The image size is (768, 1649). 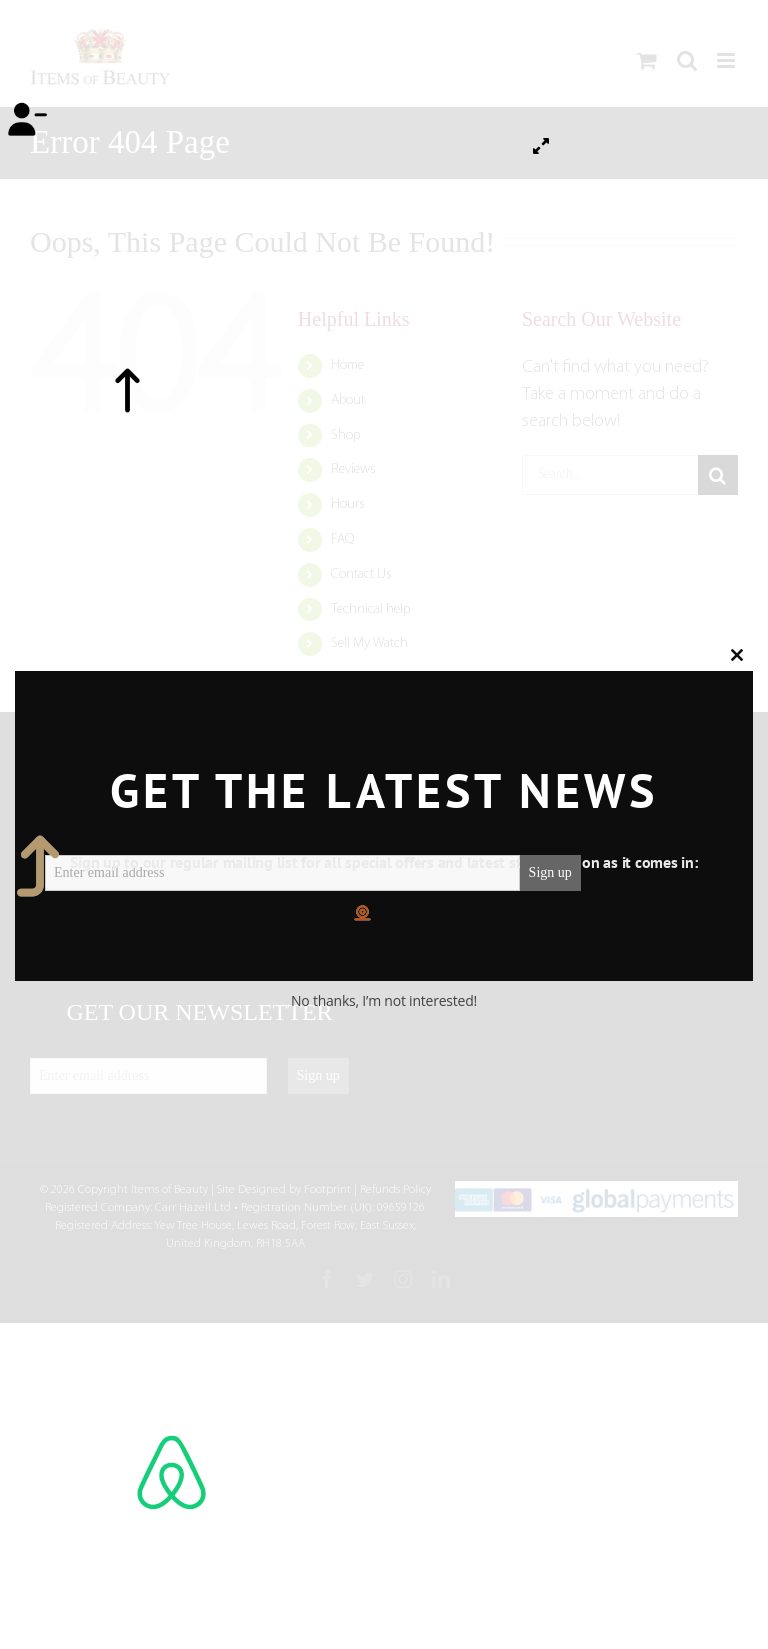 What do you see at coordinates (40, 866) in the screenshot?
I see `go up one level in navigation` at bounding box center [40, 866].